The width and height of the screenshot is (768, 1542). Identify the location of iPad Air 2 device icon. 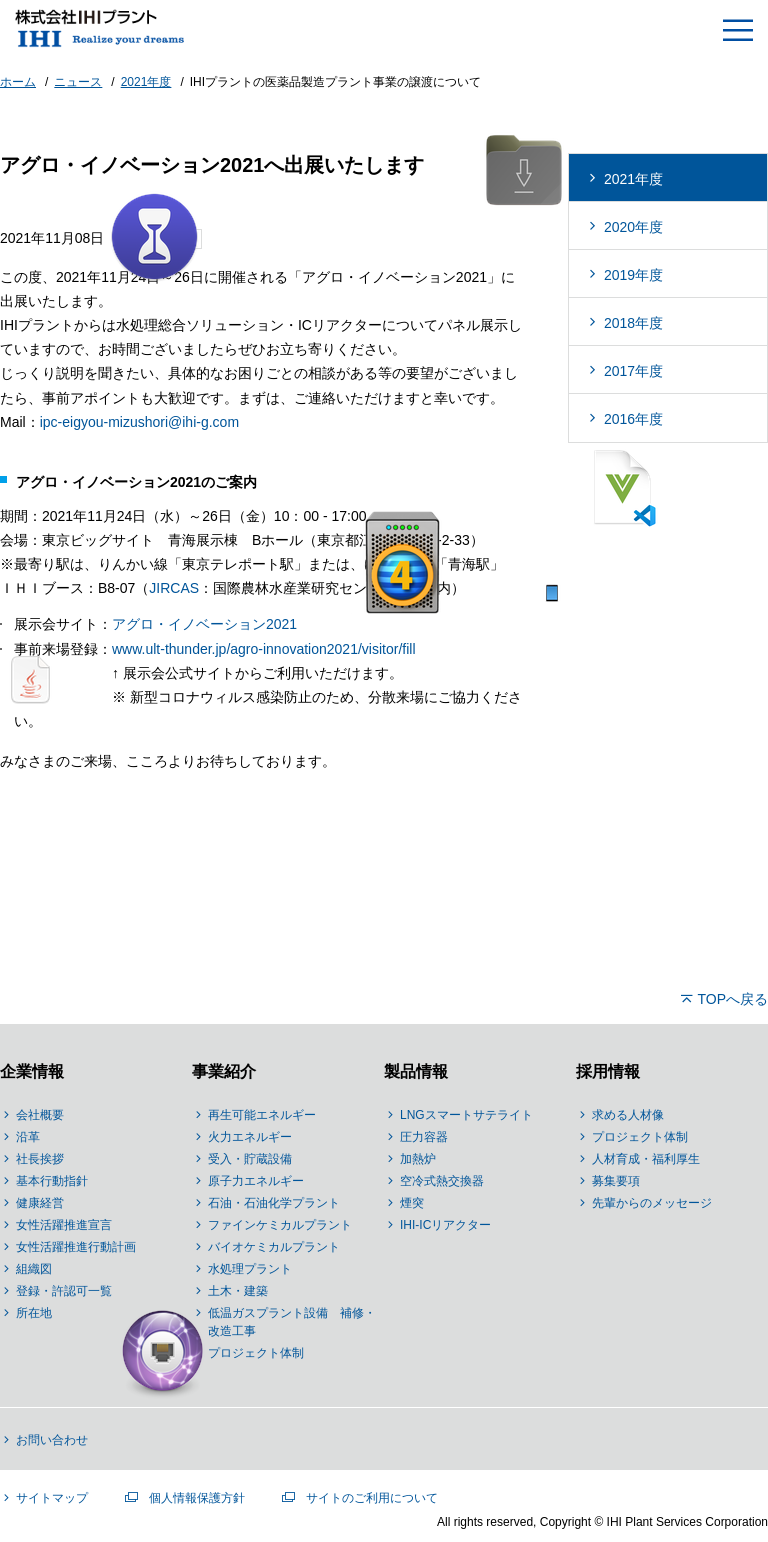
(552, 593).